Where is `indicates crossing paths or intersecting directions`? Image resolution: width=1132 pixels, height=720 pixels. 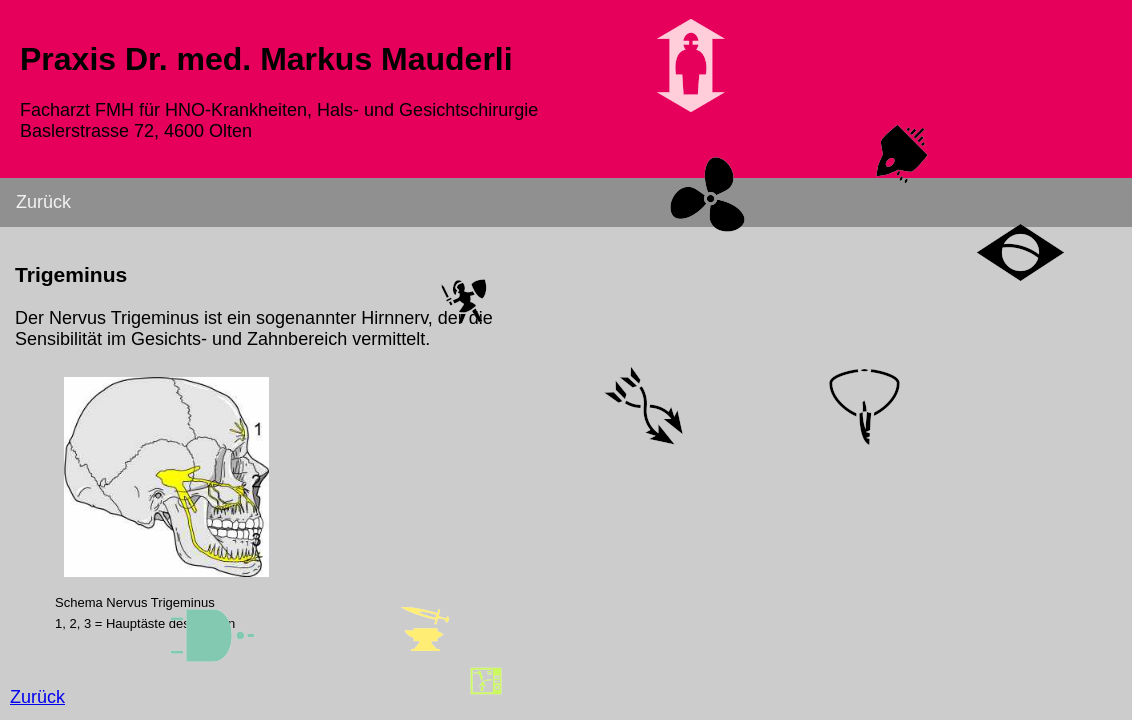
indicates crossing paths or intersecting directions is located at coordinates (643, 406).